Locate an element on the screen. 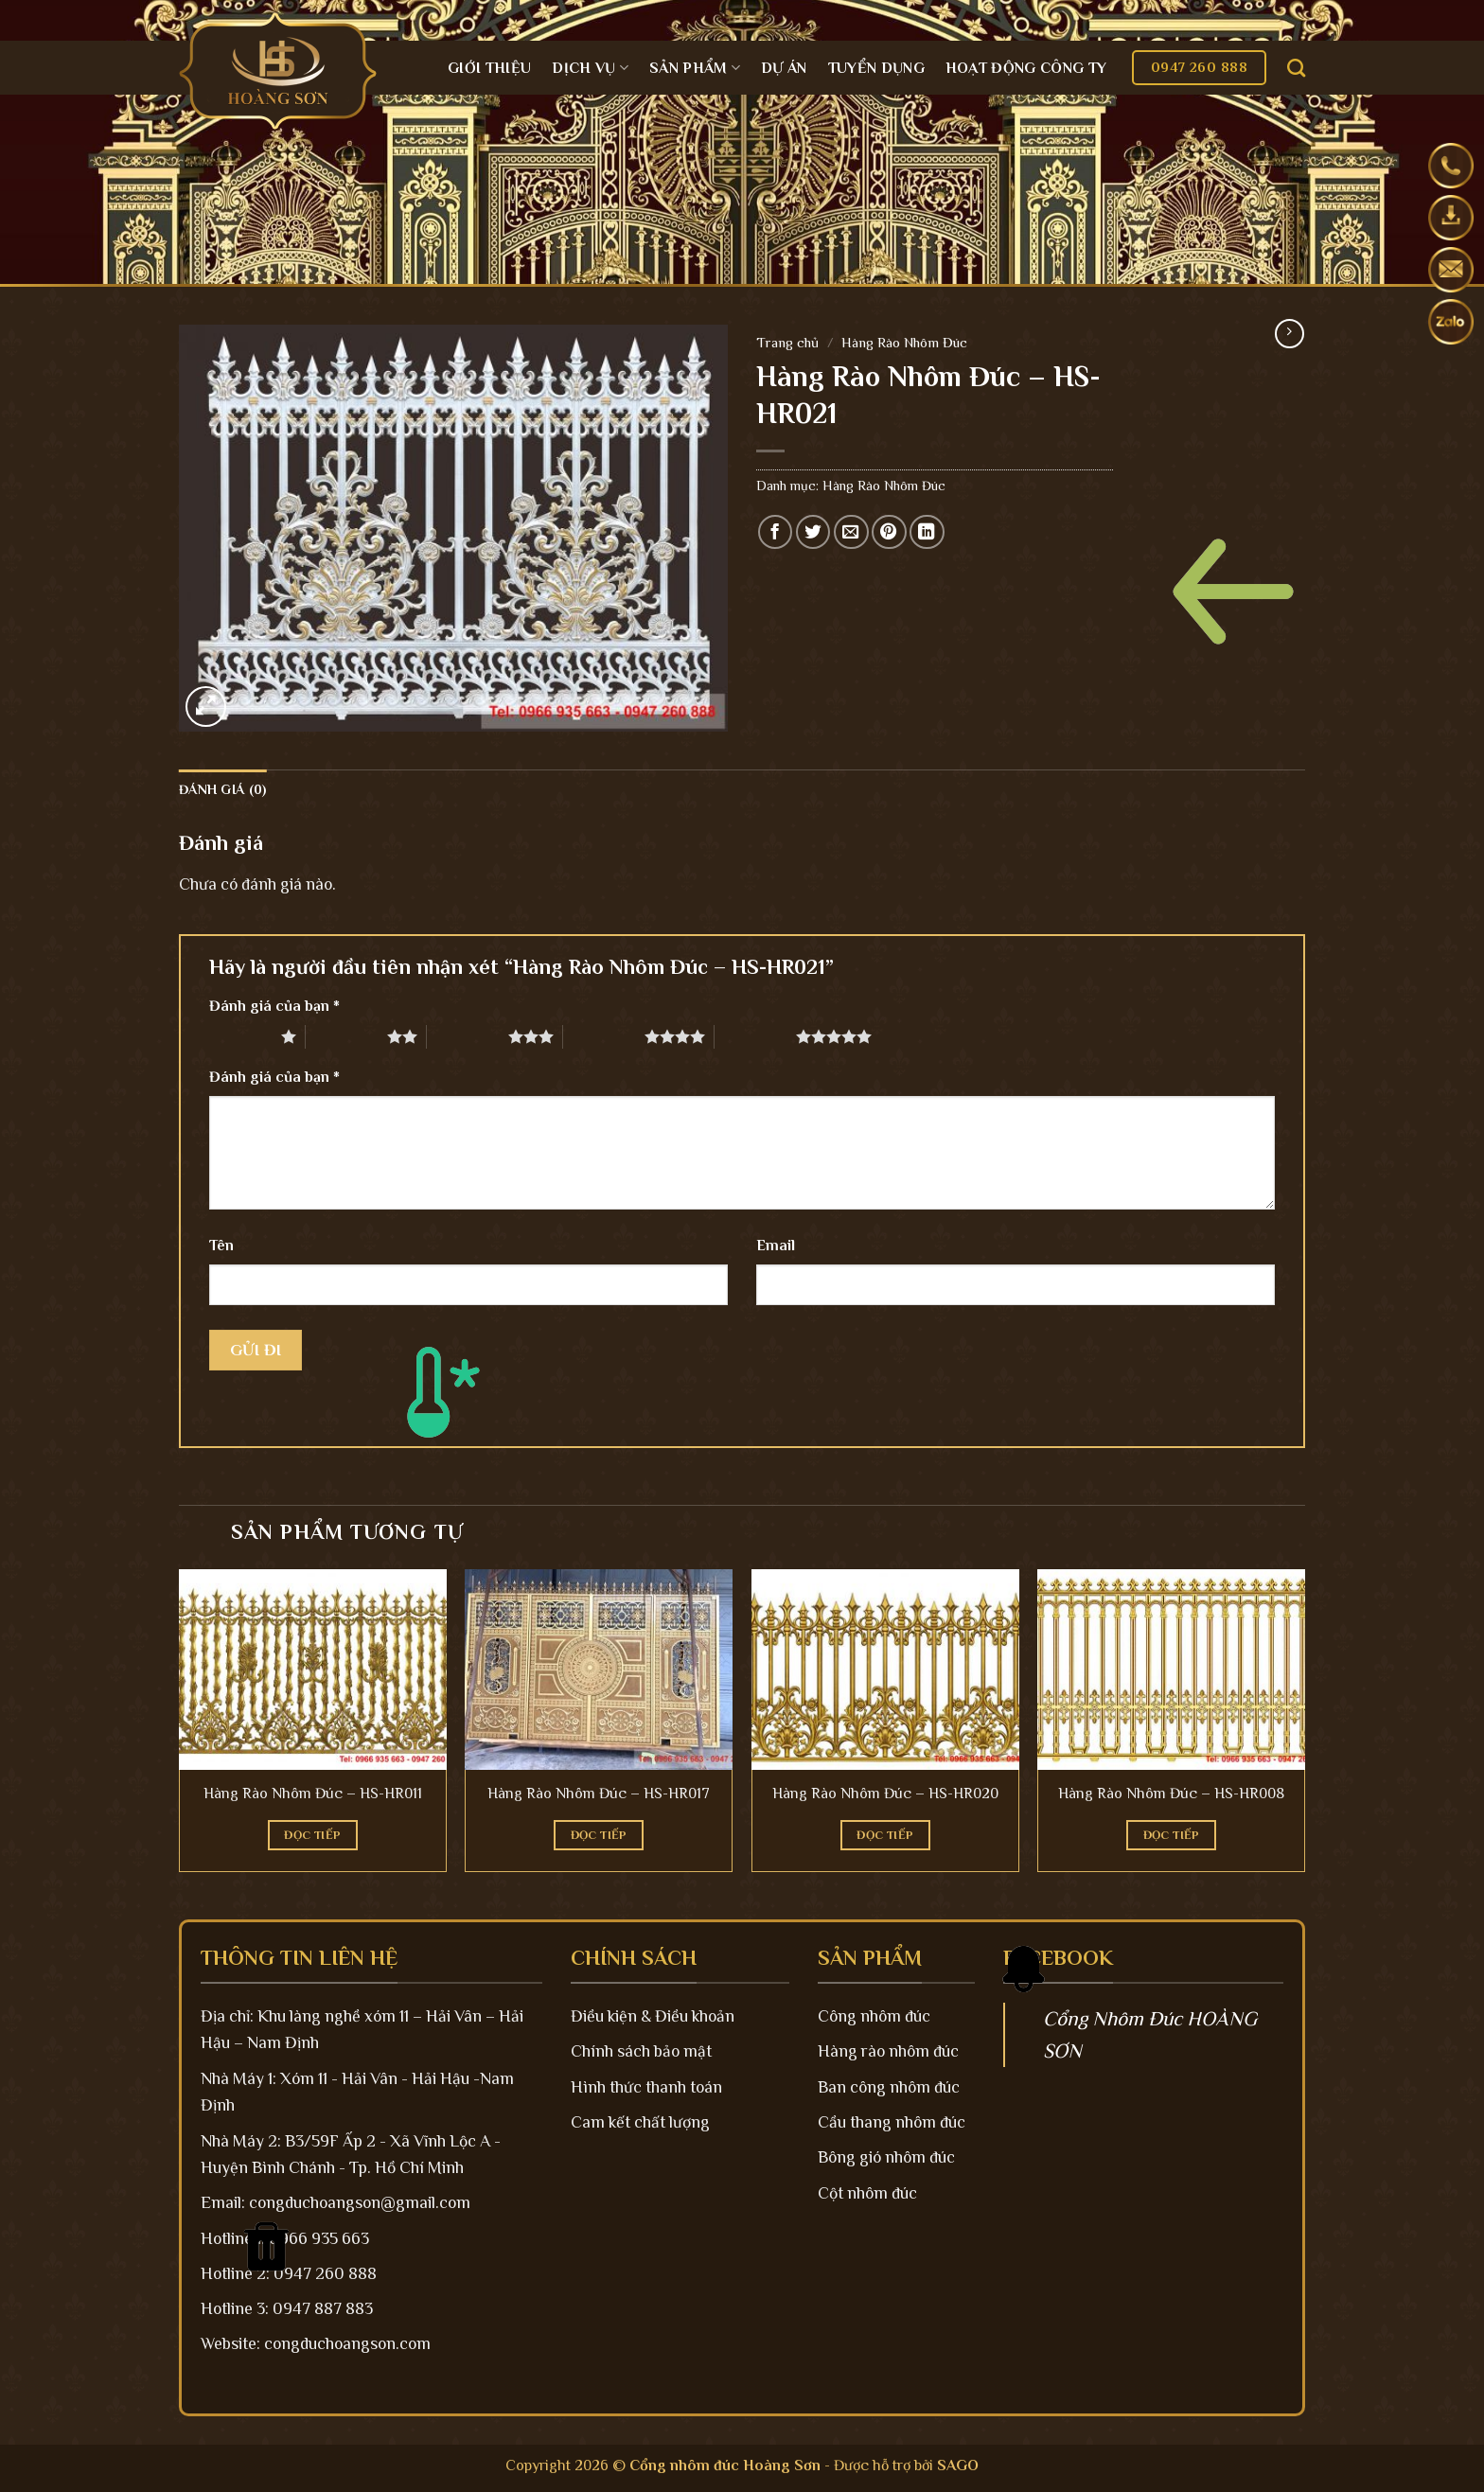 Image resolution: width=1484 pixels, height=2492 pixels. delete this item is located at coordinates (266, 2248).